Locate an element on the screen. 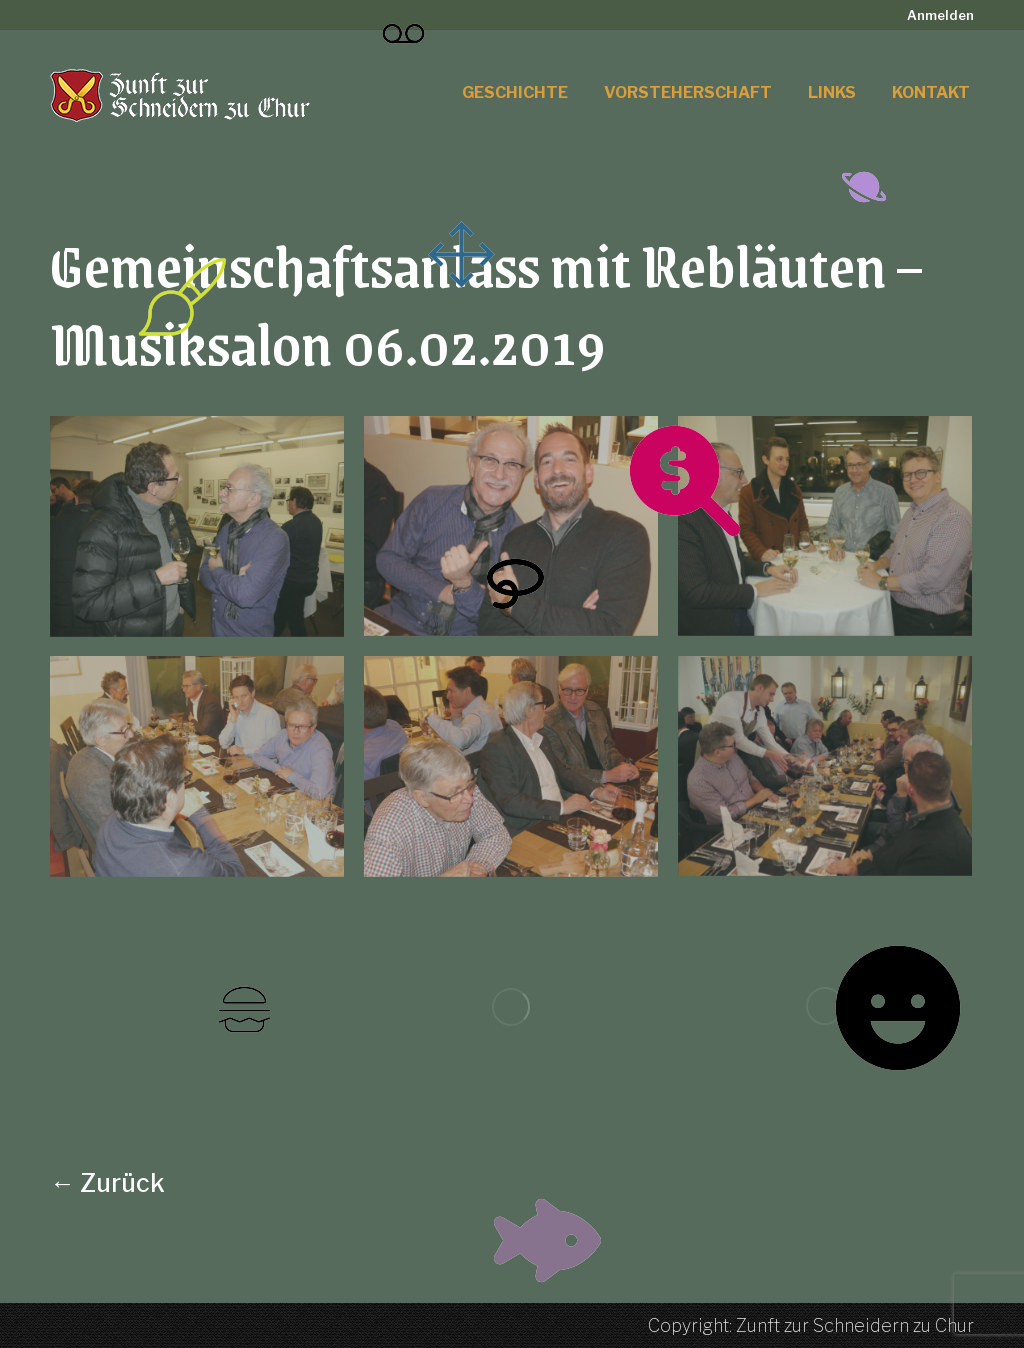  access voicemail messages is located at coordinates (403, 33).